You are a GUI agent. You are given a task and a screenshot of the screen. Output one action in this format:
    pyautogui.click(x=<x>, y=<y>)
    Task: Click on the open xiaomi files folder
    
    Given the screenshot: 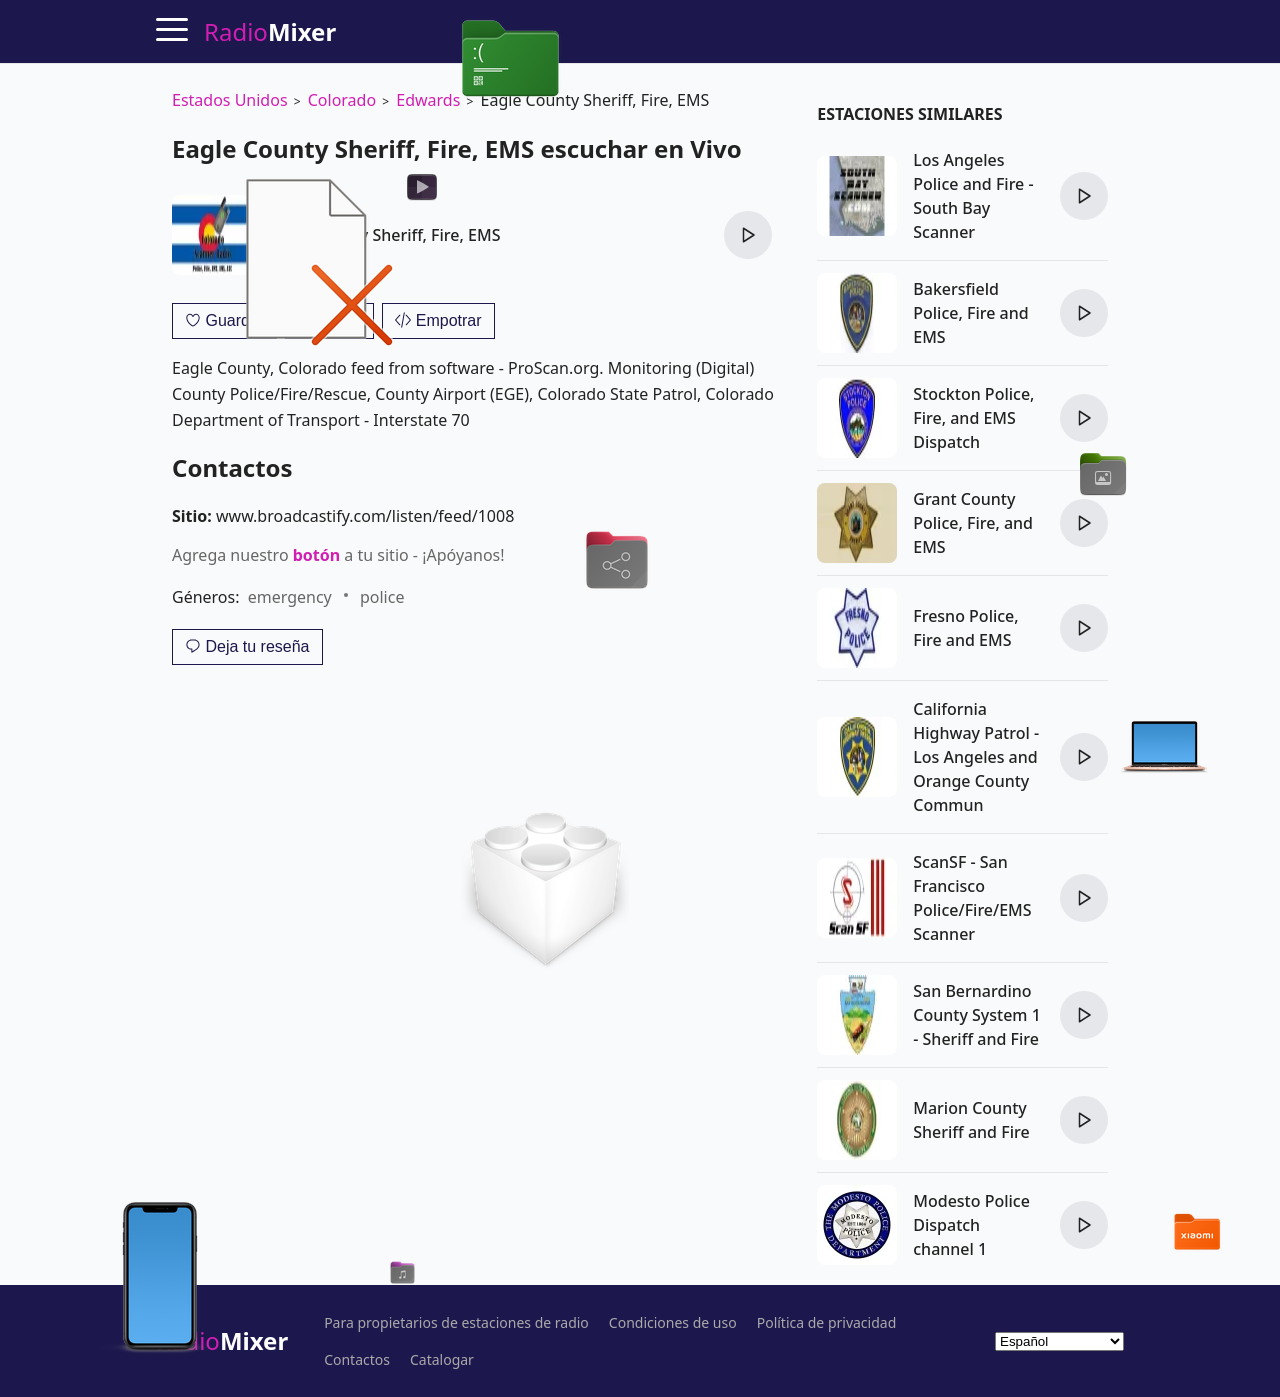 What is the action you would take?
    pyautogui.click(x=1197, y=1233)
    